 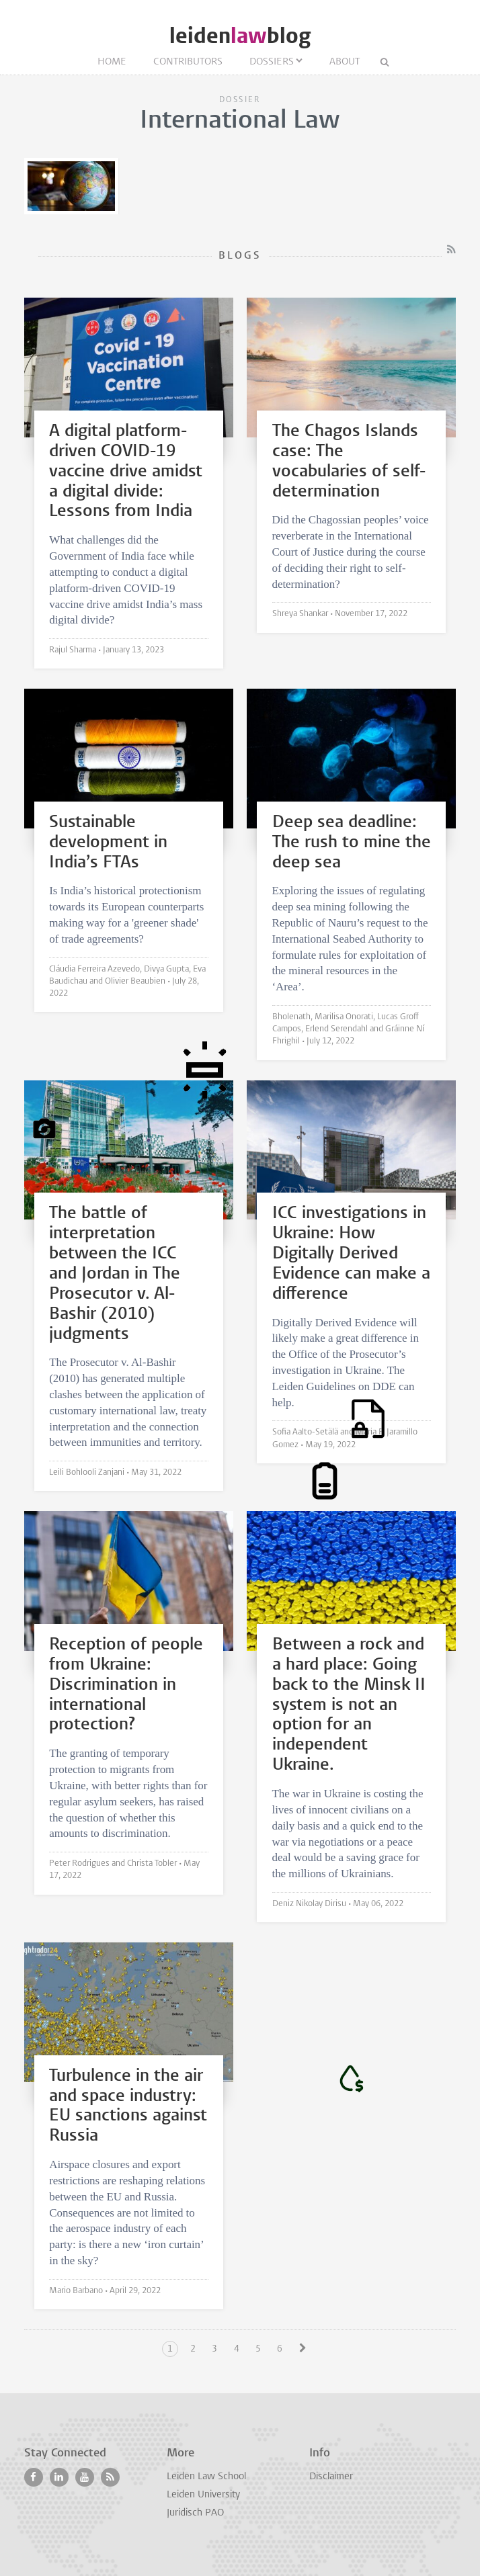 What do you see at coordinates (44, 1129) in the screenshot?
I see `switch between front and rear camera` at bounding box center [44, 1129].